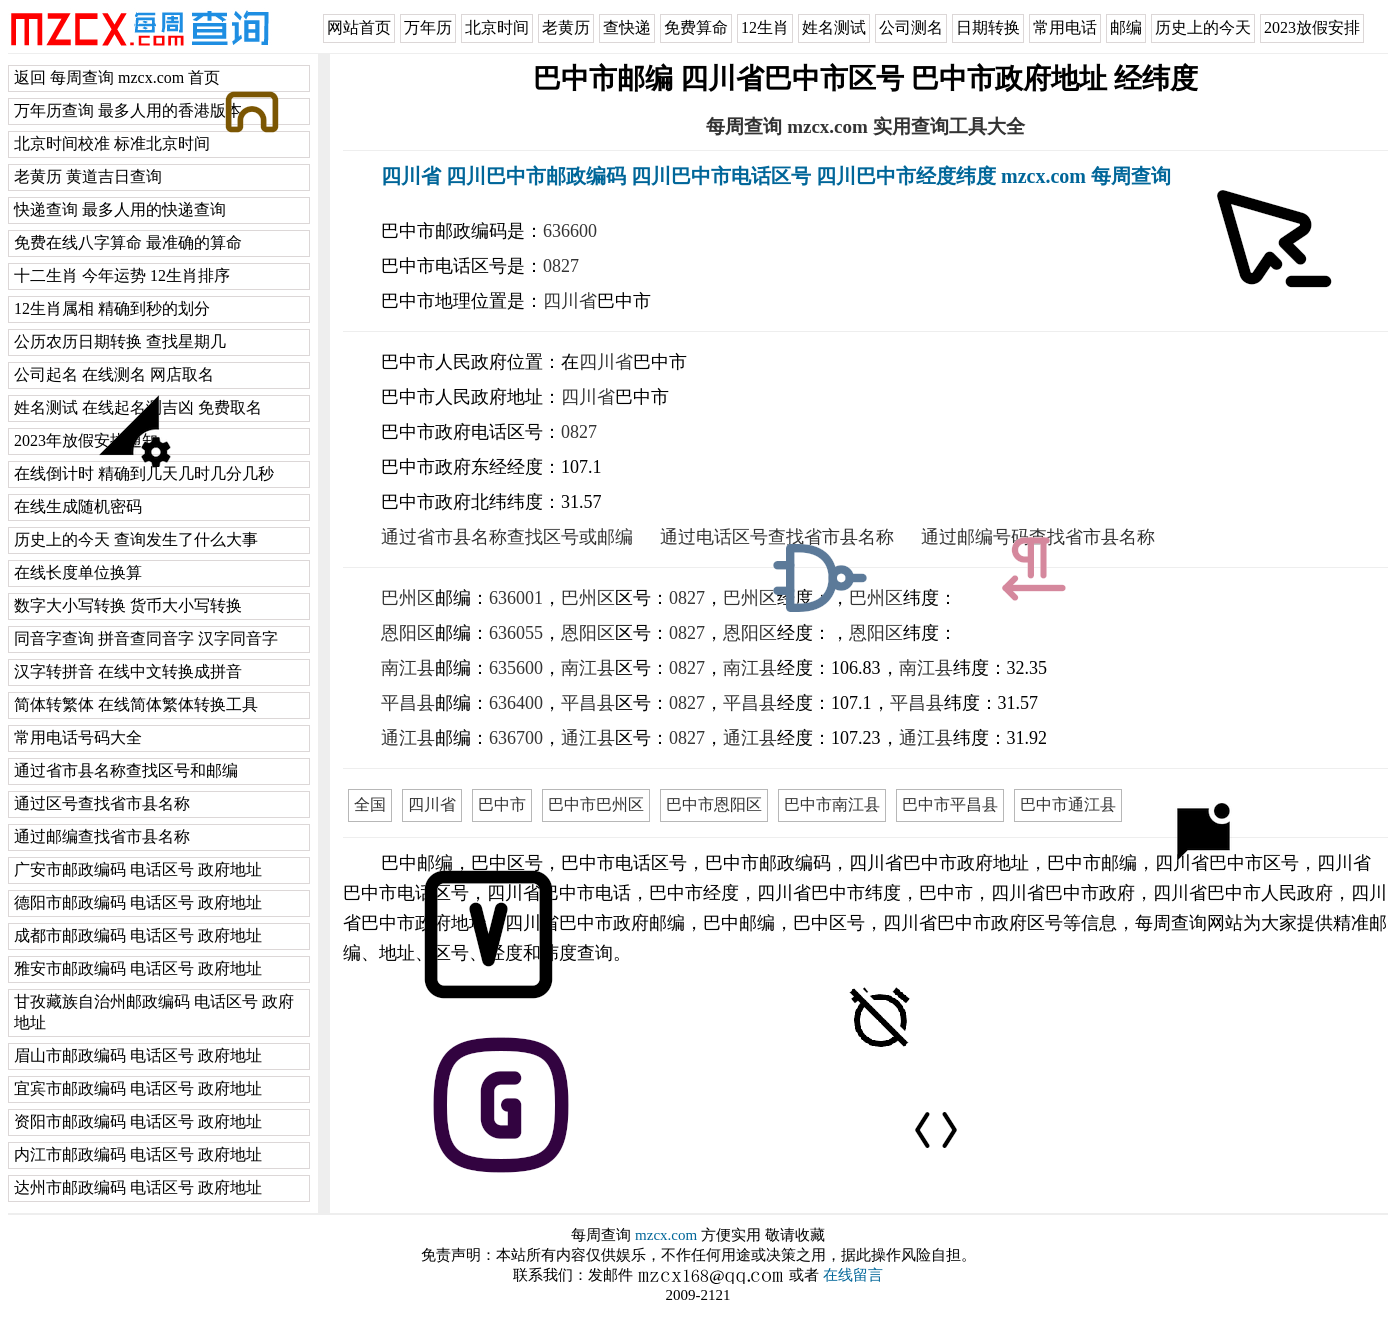 The height and width of the screenshot is (1333, 1396). I want to click on google or g suite service shortcut, so click(501, 1105).